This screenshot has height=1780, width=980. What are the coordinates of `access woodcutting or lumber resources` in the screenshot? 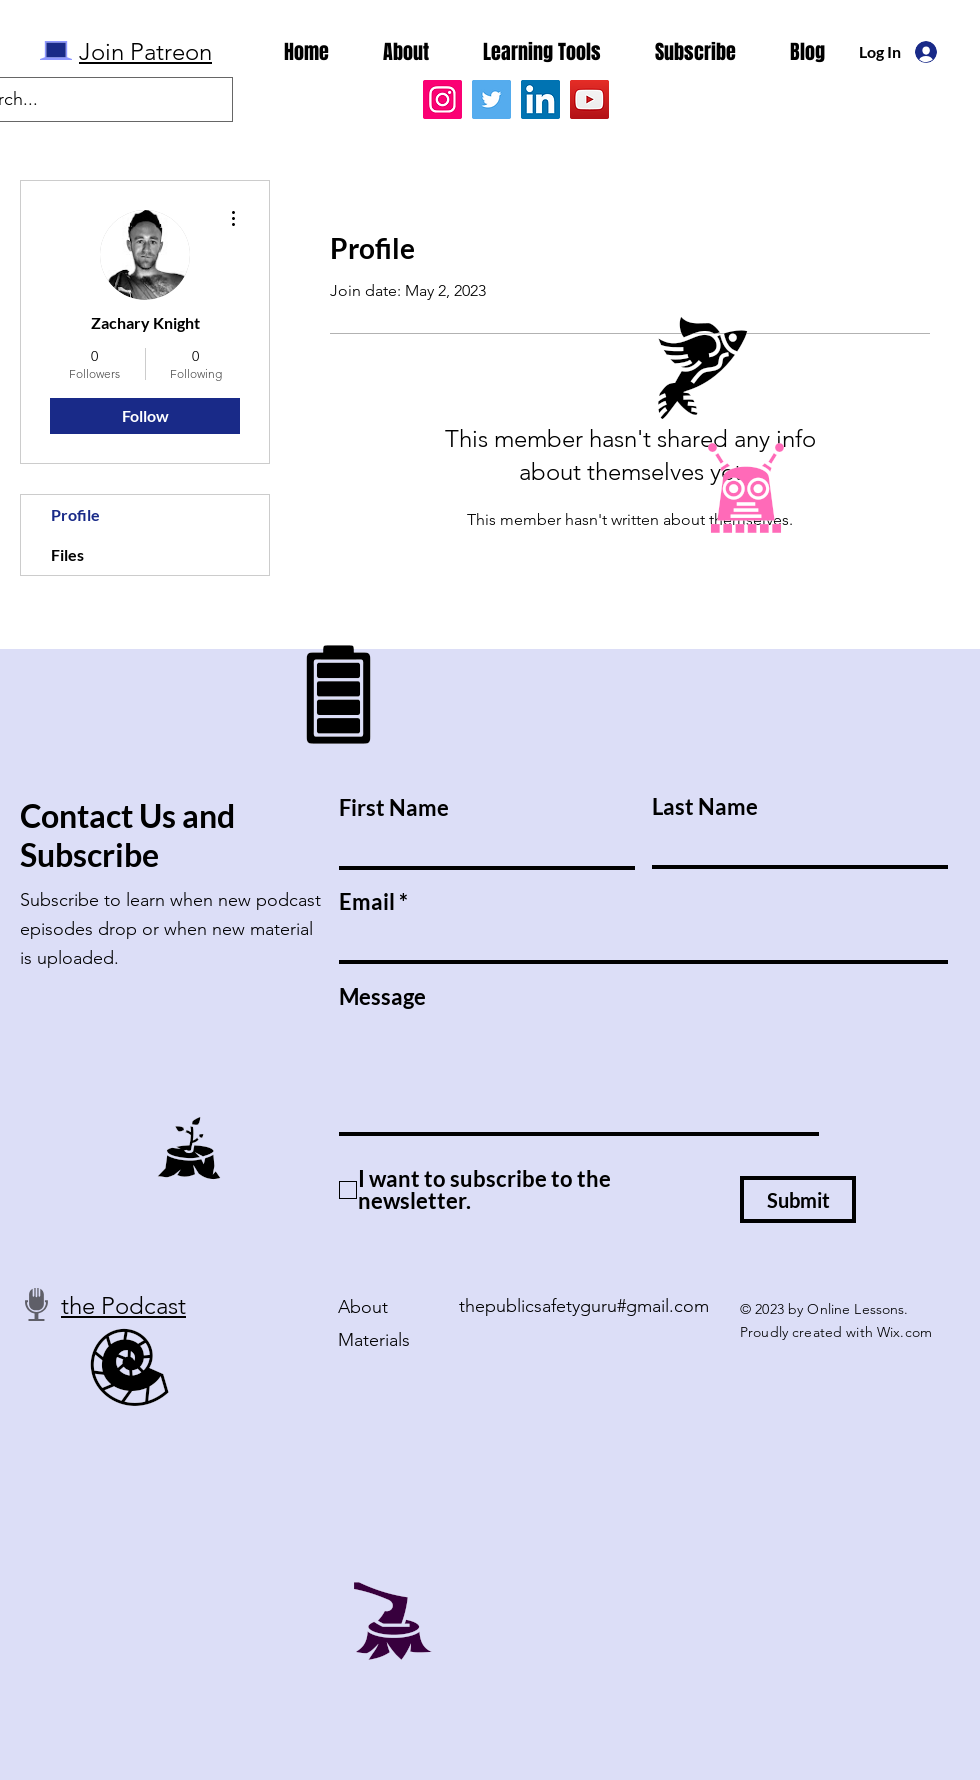 It's located at (393, 1621).